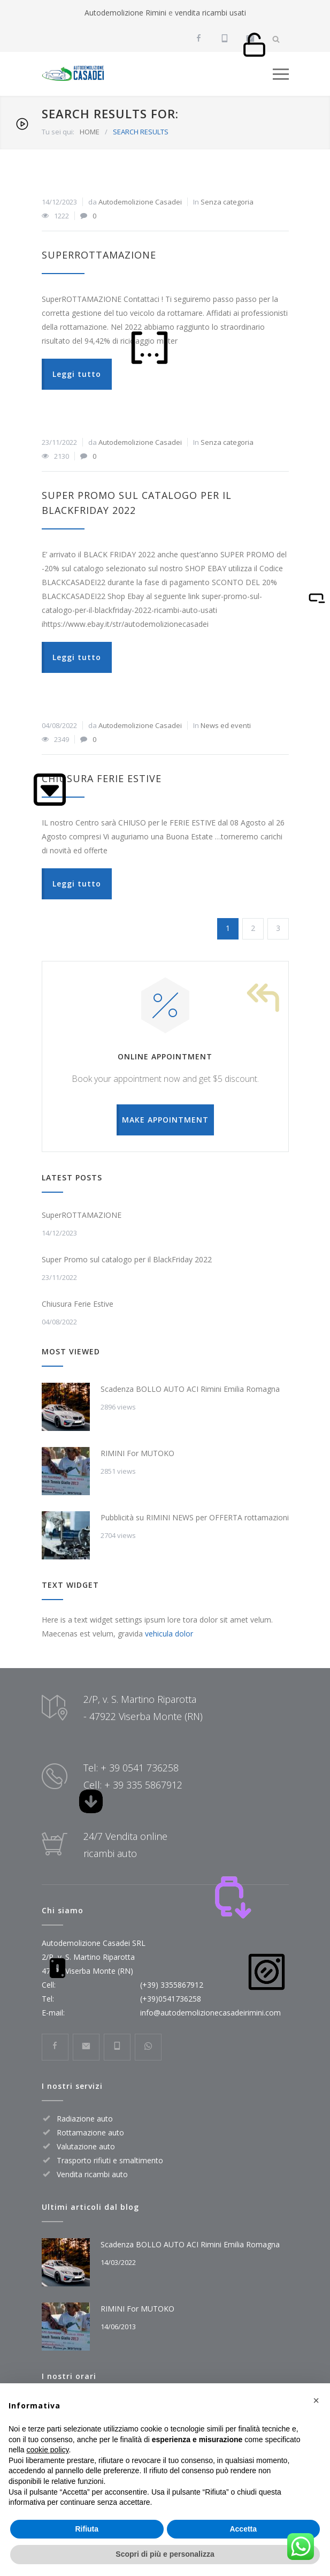 The width and height of the screenshot is (330, 2576). What do you see at coordinates (91, 1801) in the screenshot?
I see `download file or content` at bounding box center [91, 1801].